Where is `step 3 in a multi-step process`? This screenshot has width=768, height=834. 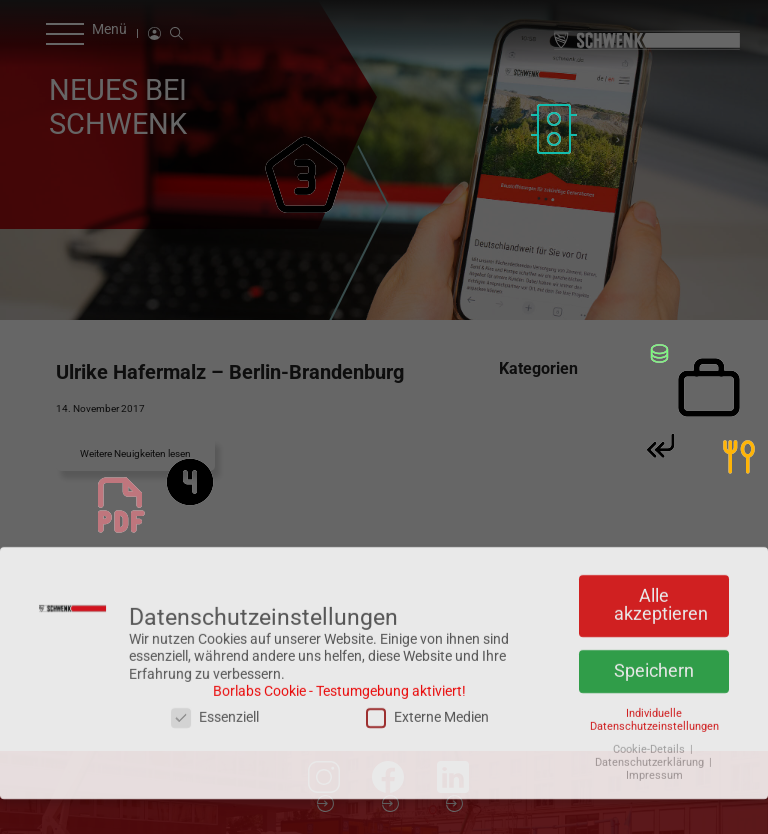 step 3 in a multi-step process is located at coordinates (305, 177).